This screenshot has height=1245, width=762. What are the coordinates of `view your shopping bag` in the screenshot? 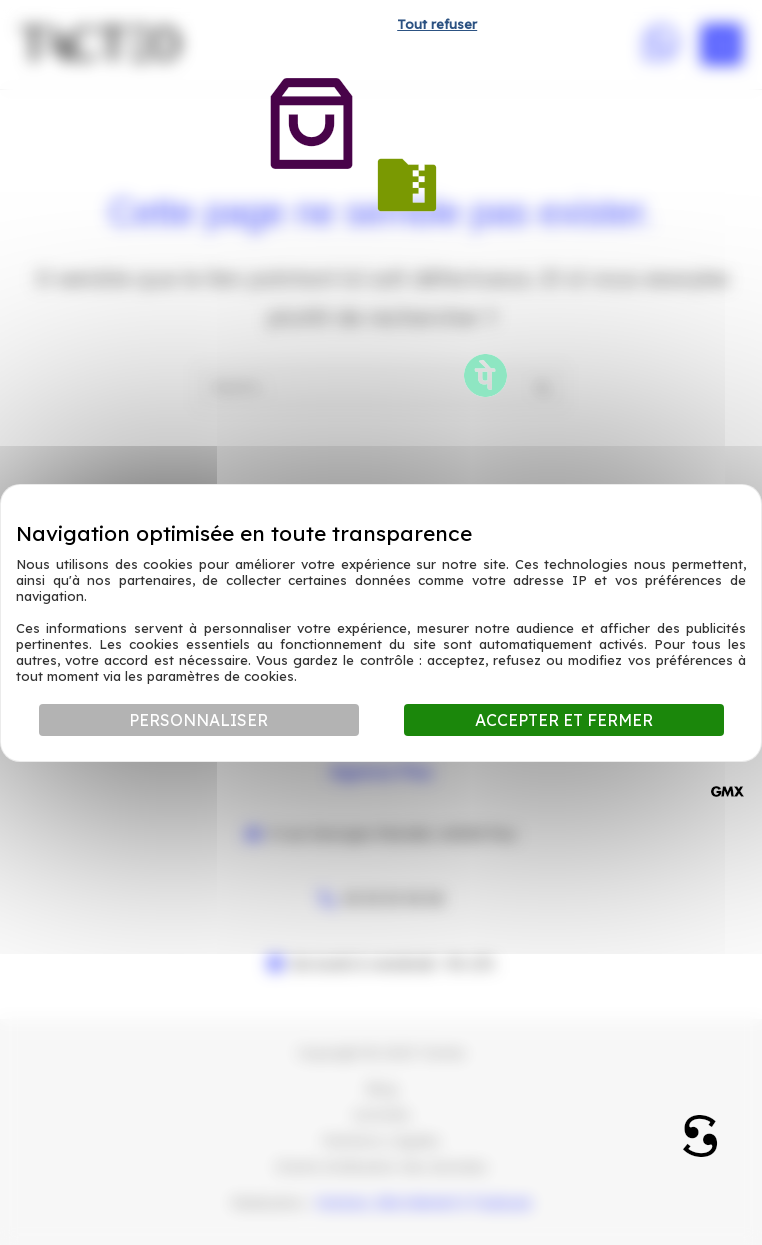 It's located at (311, 123).